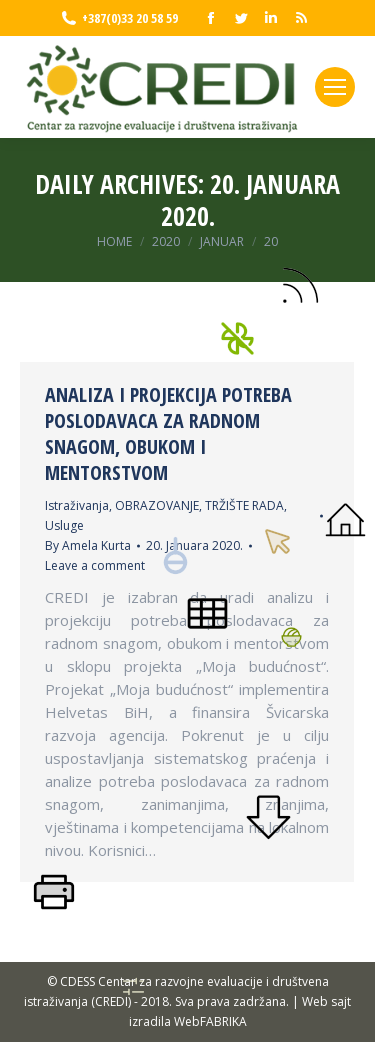  I want to click on view all apps or menu options, so click(207, 613).